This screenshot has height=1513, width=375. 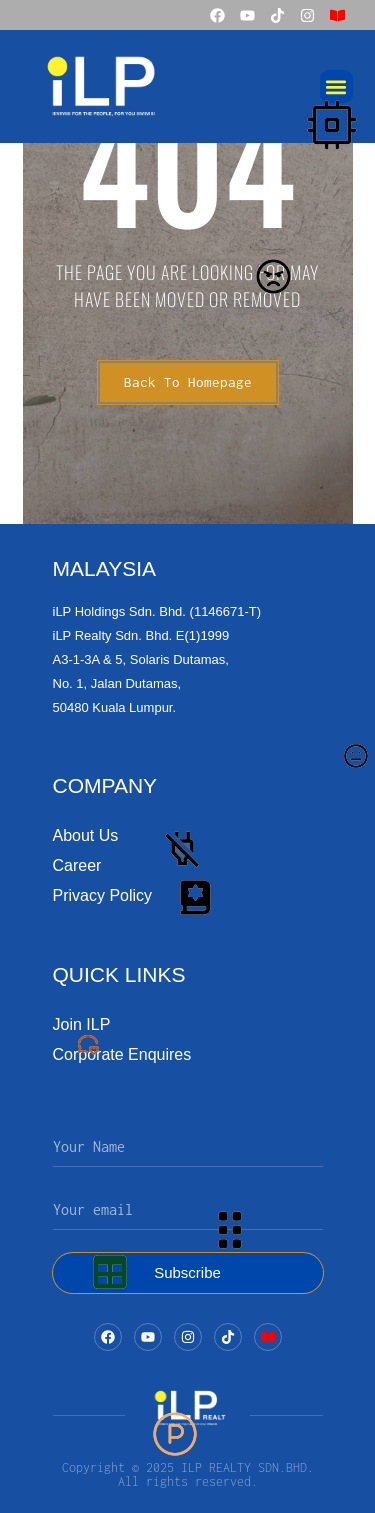 I want to click on toggle grid view layout, so click(x=230, y=1230).